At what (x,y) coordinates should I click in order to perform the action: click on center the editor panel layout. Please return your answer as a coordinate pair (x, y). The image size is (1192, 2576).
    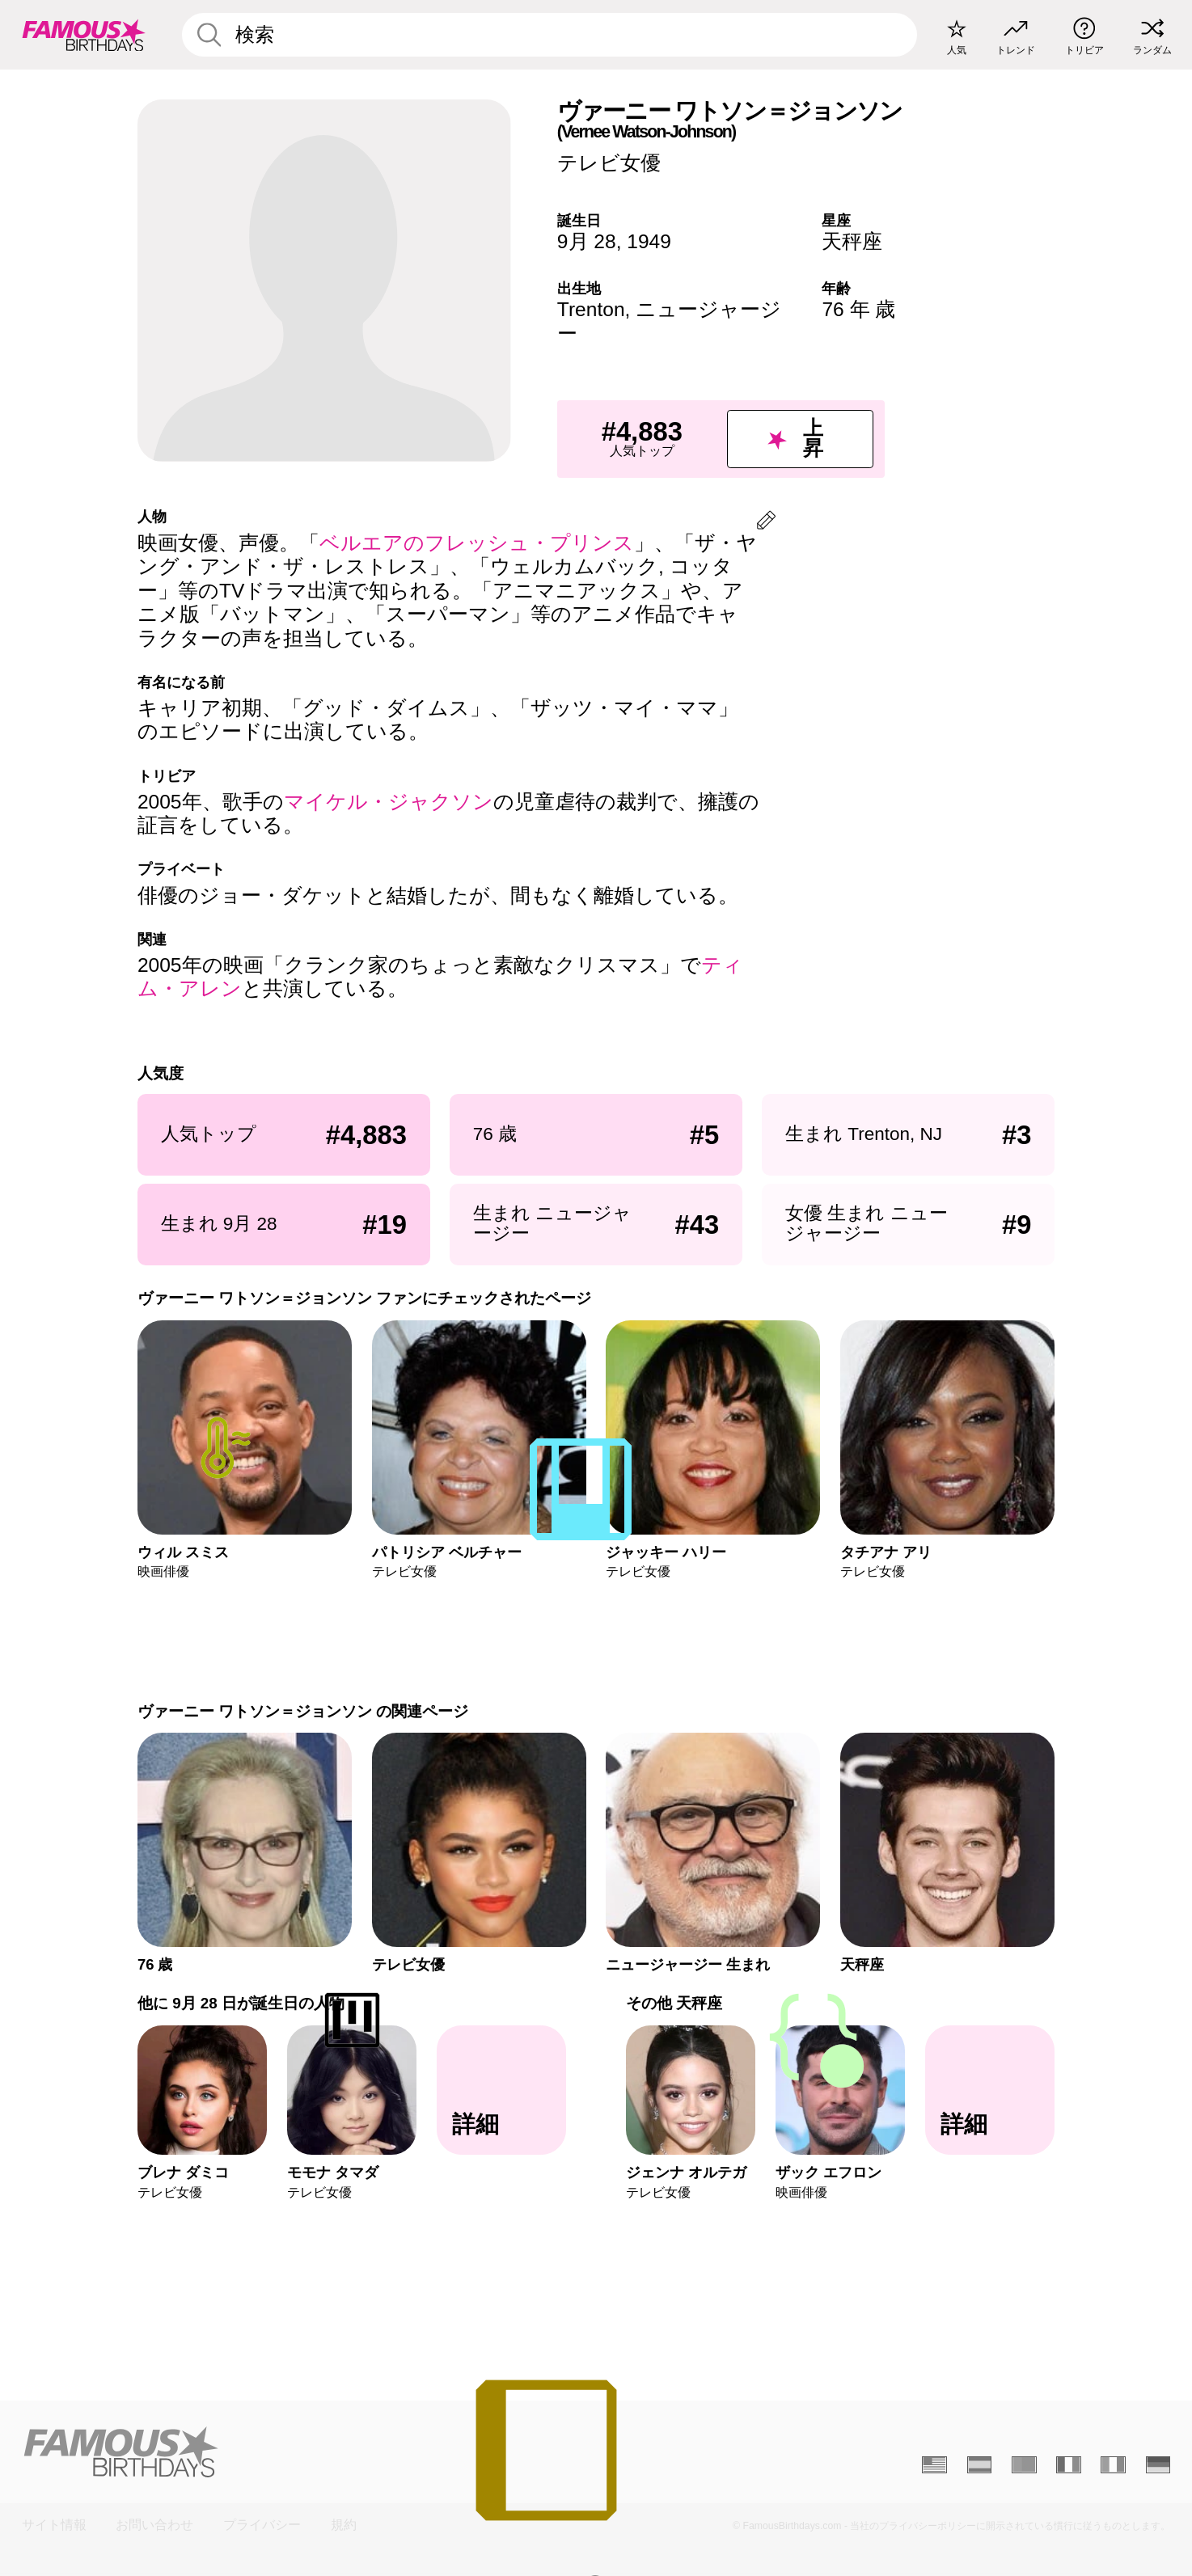
    Looking at the image, I should click on (581, 1489).